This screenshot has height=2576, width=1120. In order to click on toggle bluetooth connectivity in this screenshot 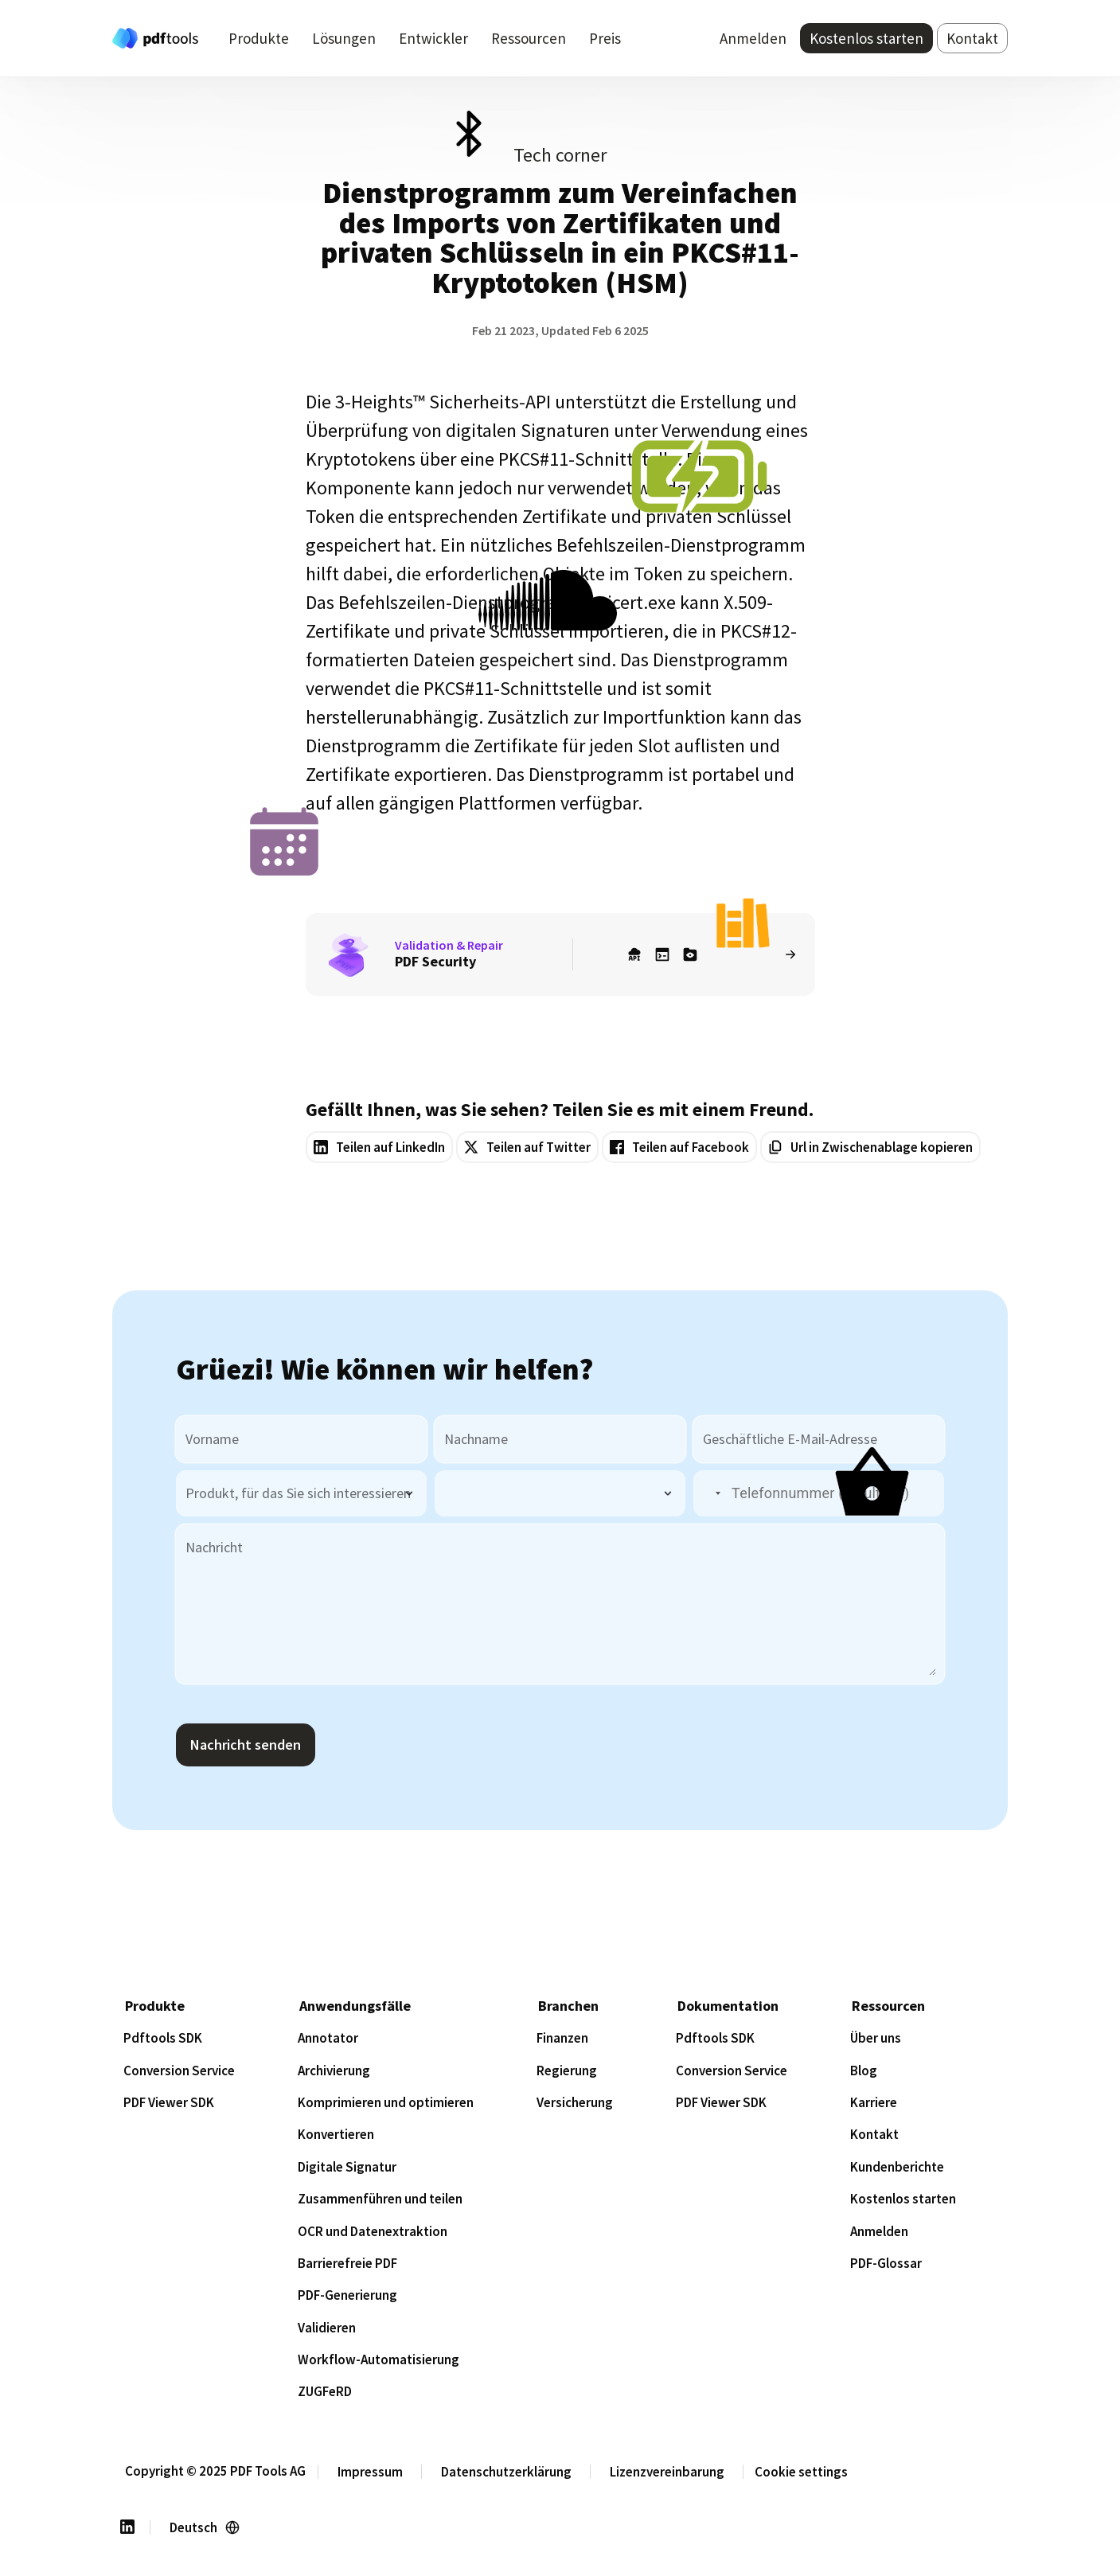, I will do `click(469, 134)`.